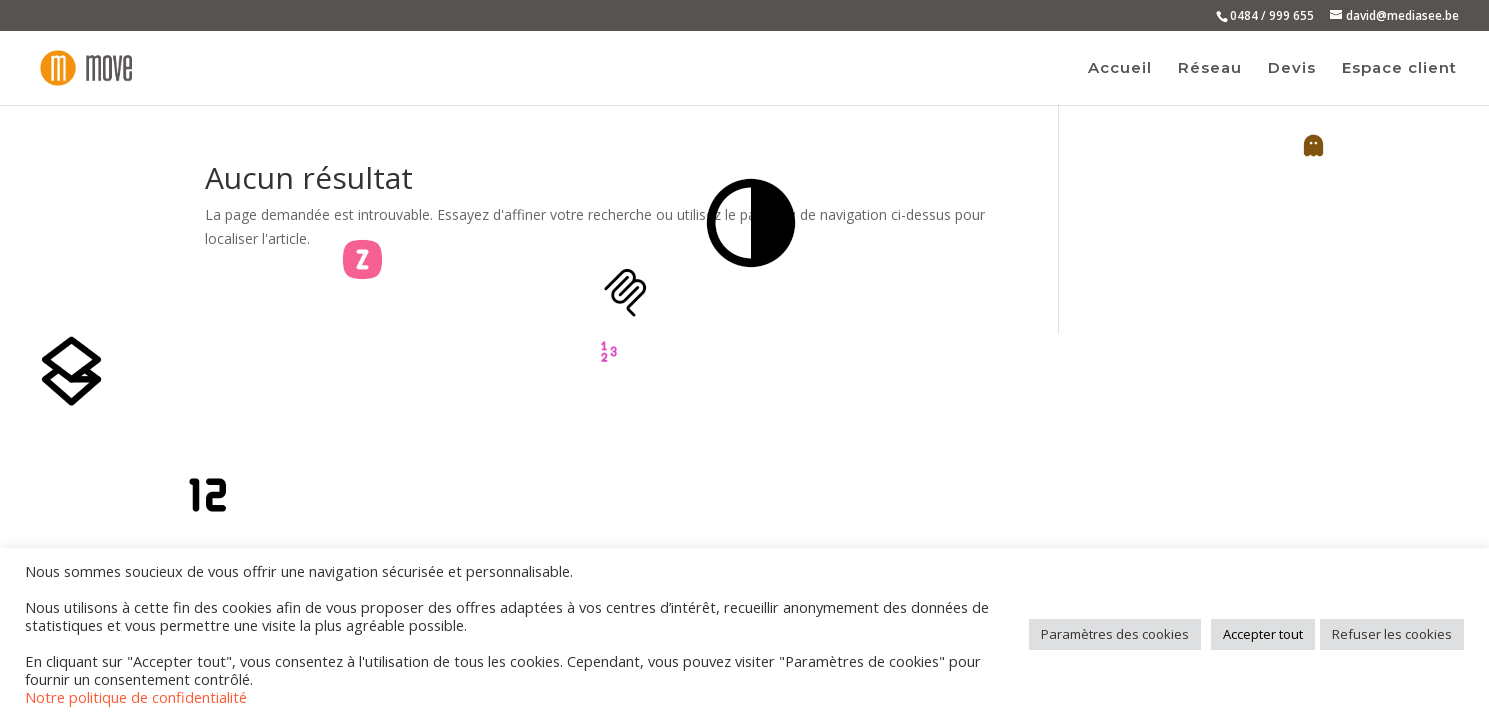 The height and width of the screenshot is (720, 1489). What do you see at coordinates (1313, 145) in the screenshot?
I see `indicates ghost mode or invisible status` at bounding box center [1313, 145].